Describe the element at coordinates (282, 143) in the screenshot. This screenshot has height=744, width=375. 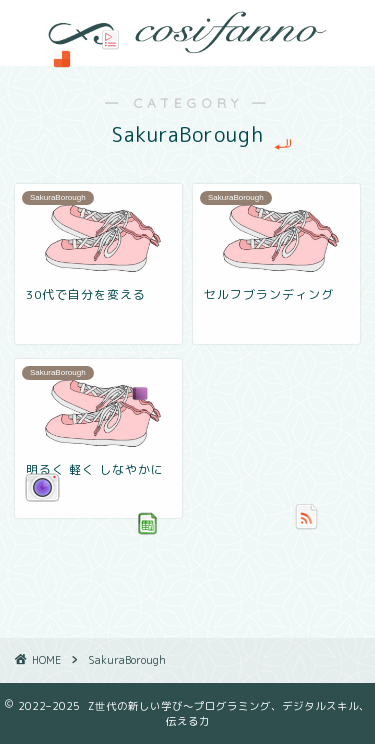
I see `reply to all recipients in an email thread` at that location.